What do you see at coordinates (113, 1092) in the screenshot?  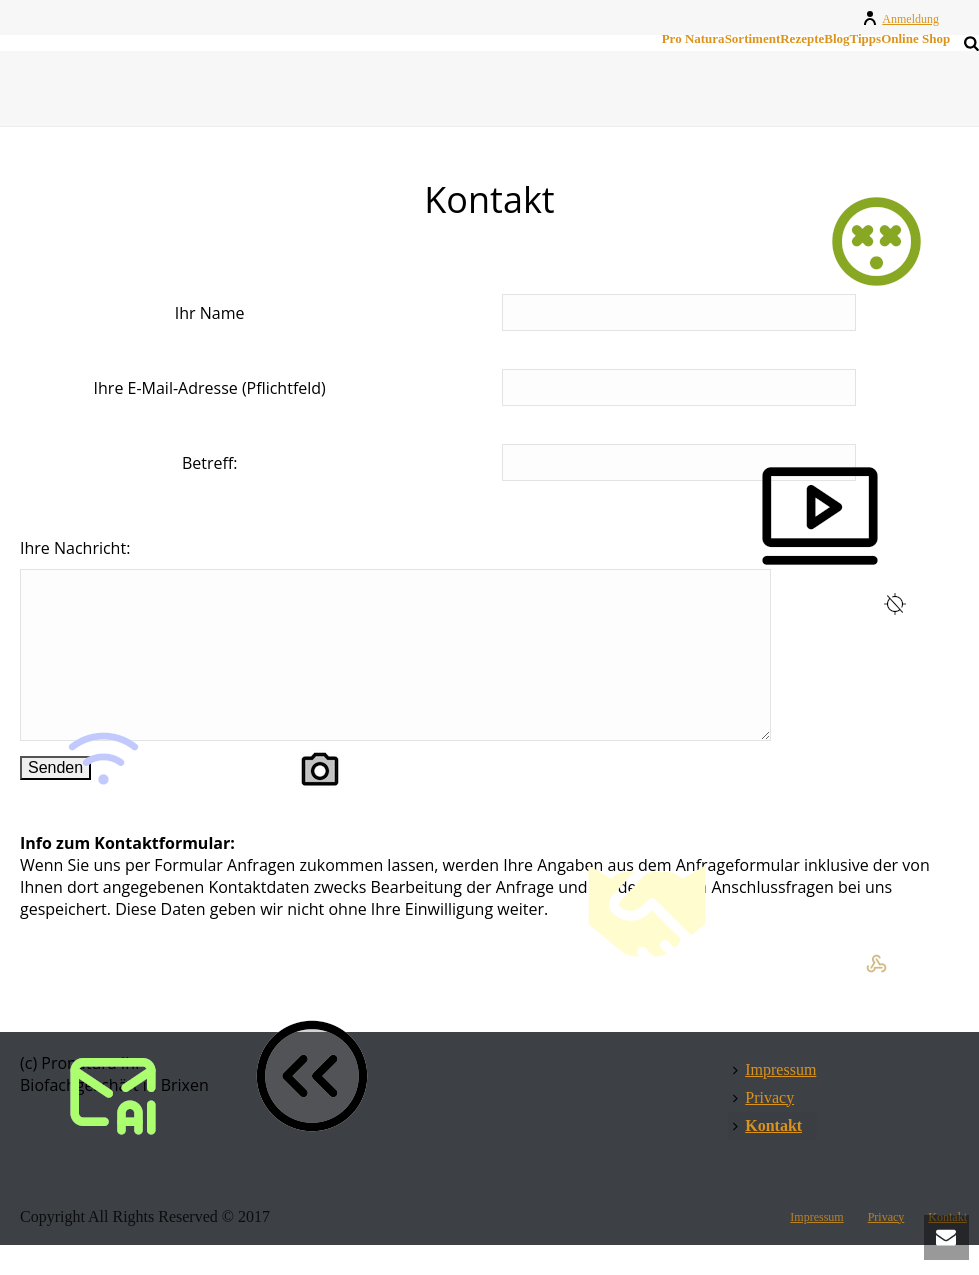 I see `access AI-powered email features` at bounding box center [113, 1092].